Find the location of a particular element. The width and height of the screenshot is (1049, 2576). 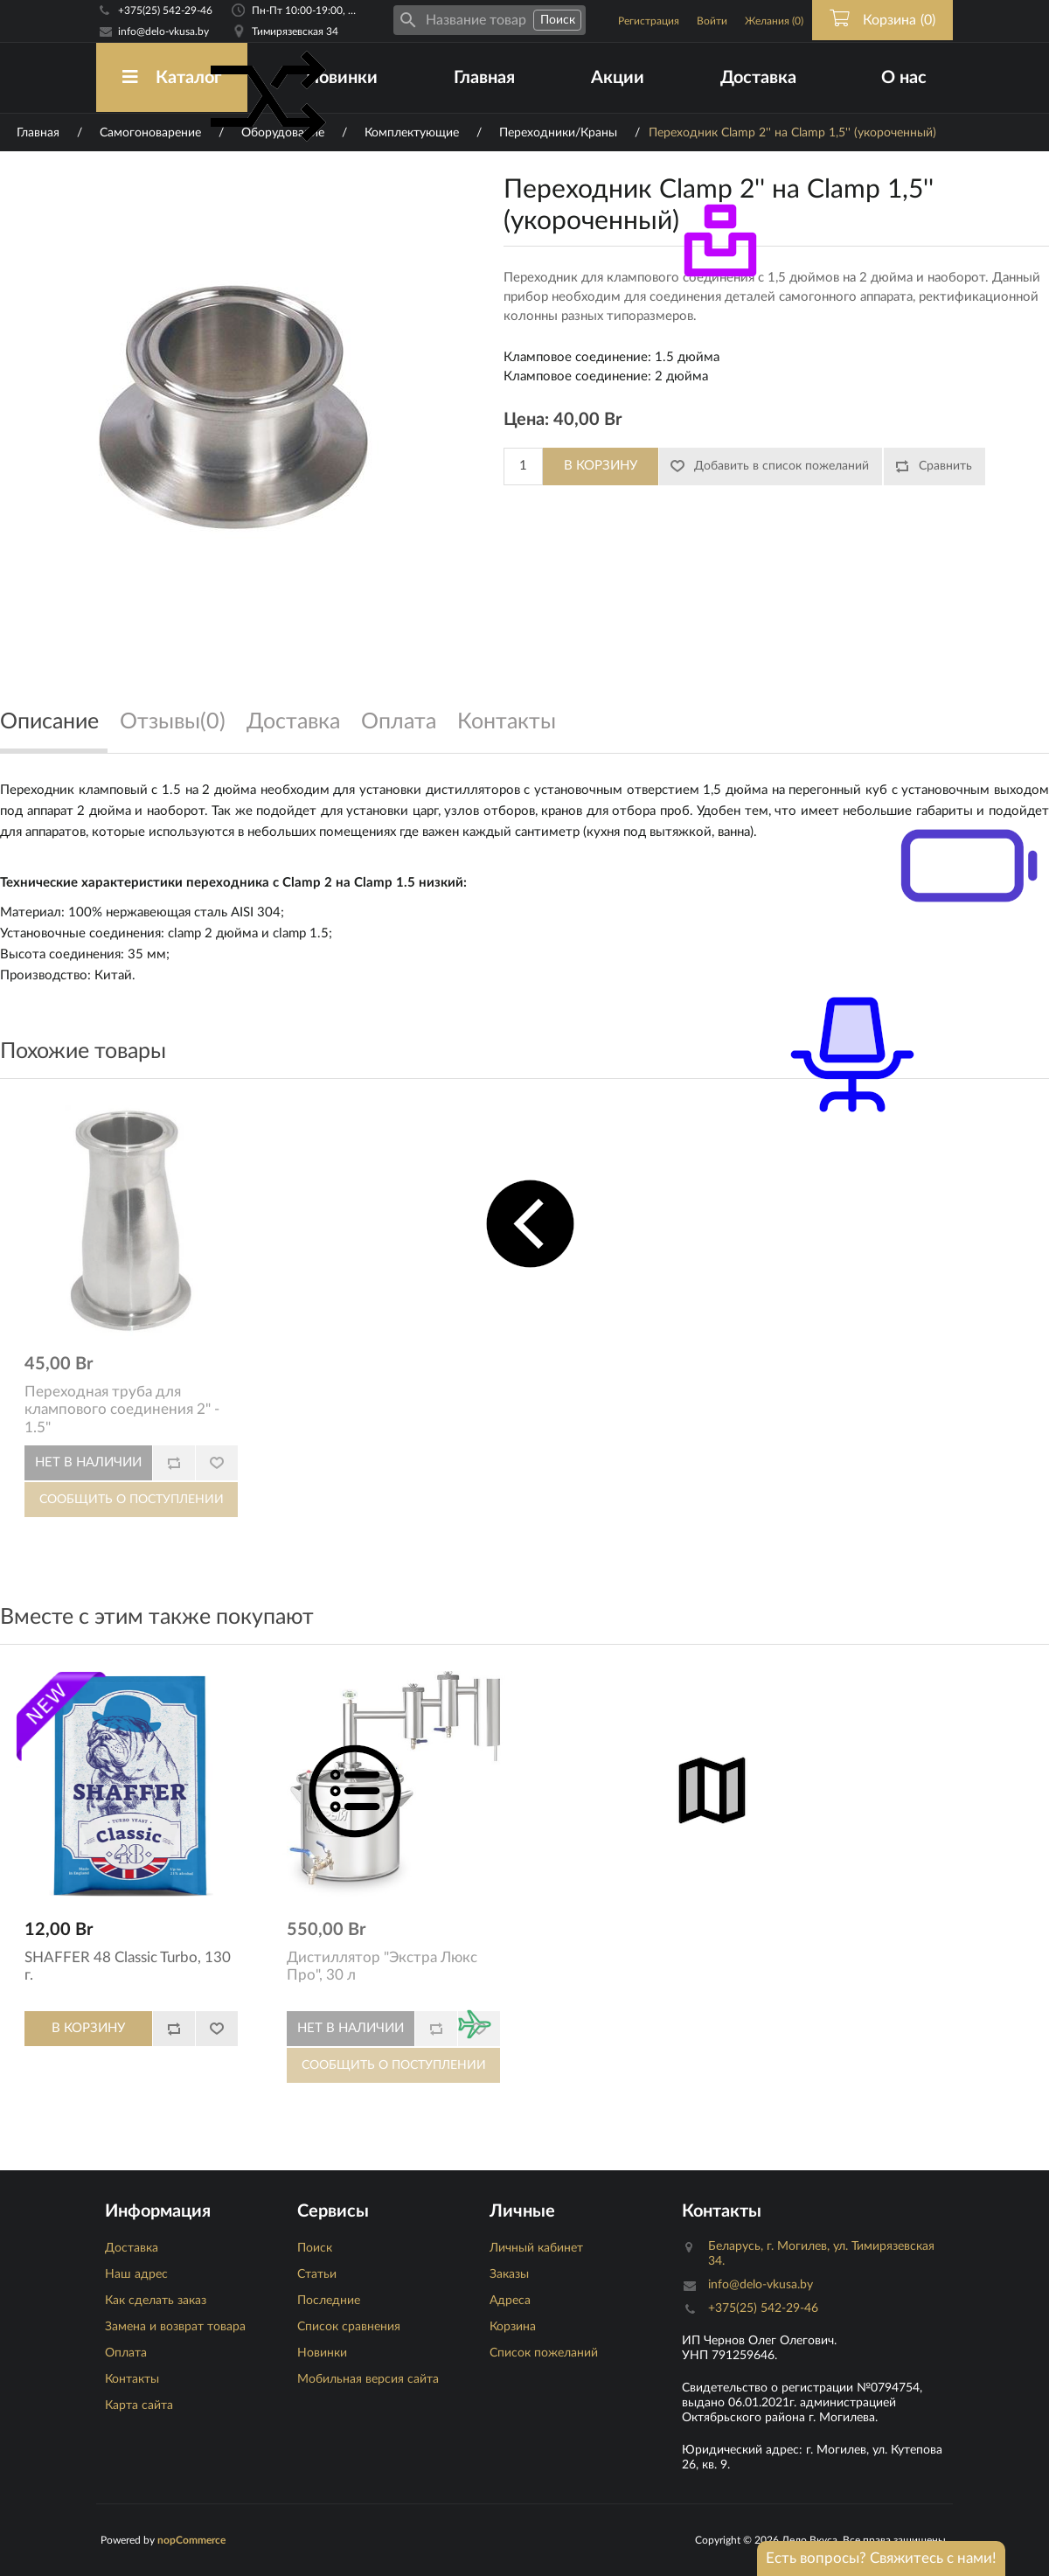

go back to the previous screen is located at coordinates (530, 1223).